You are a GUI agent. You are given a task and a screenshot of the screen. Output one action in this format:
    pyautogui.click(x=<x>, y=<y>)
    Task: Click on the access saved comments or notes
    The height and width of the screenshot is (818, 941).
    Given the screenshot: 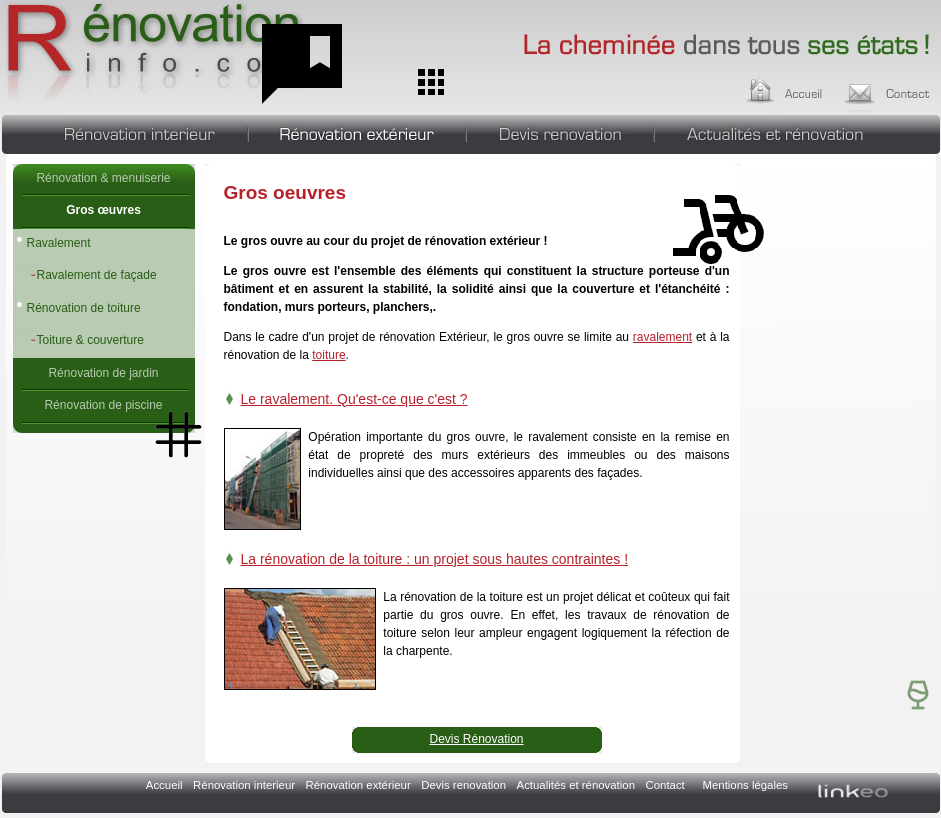 What is the action you would take?
    pyautogui.click(x=302, y=64)
    